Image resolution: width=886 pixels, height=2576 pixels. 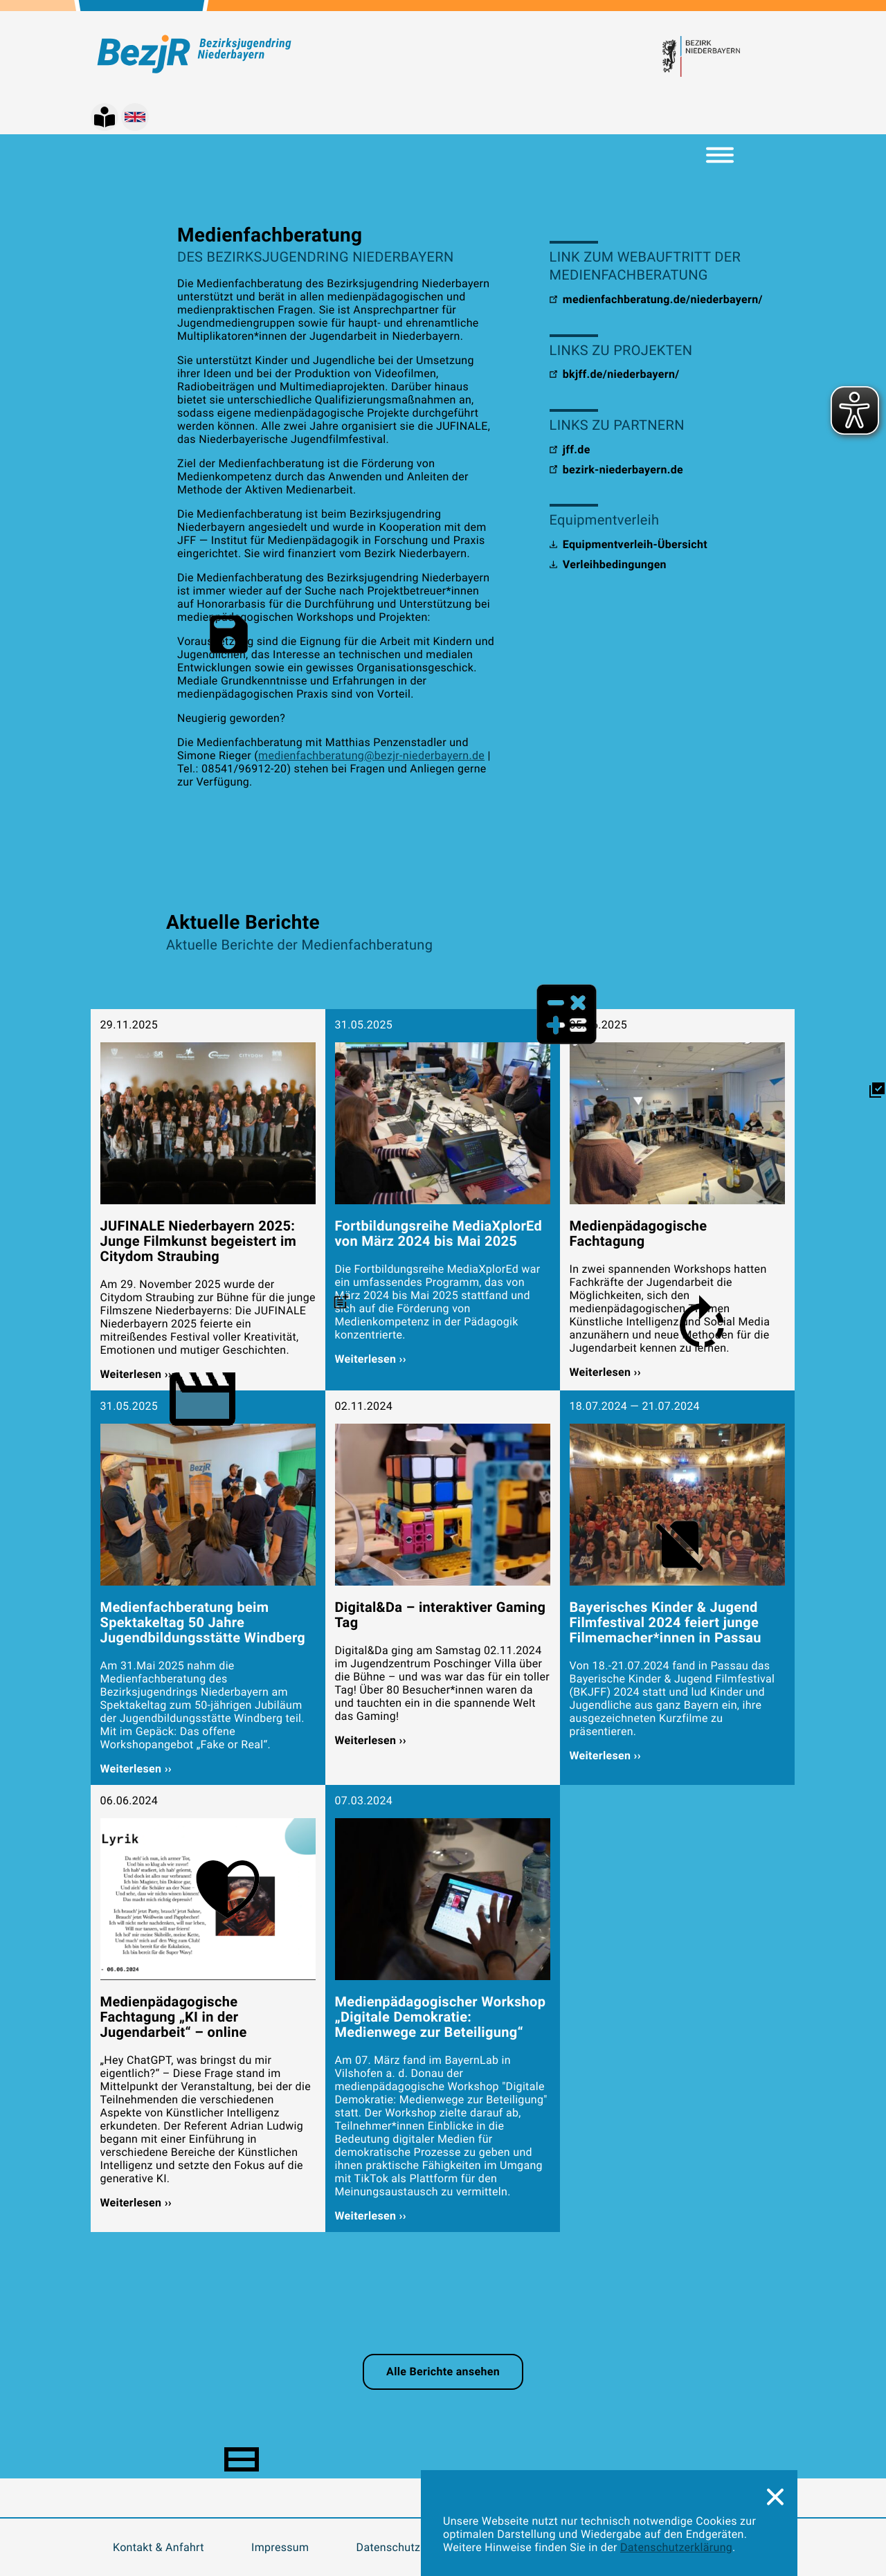 I want to click on create a new post or document, so click(x=341, y=1301).